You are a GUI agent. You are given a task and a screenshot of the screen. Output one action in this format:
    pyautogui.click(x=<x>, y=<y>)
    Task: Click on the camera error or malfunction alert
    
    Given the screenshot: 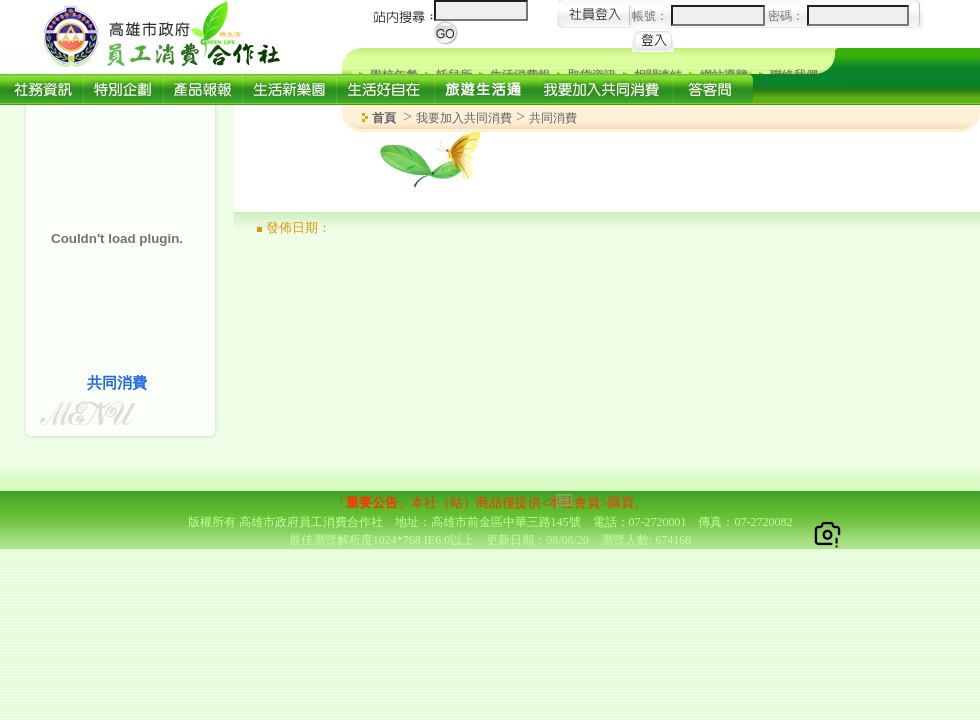 What is the action you would take?
    pyautogui.click(x=827, y=533)
    